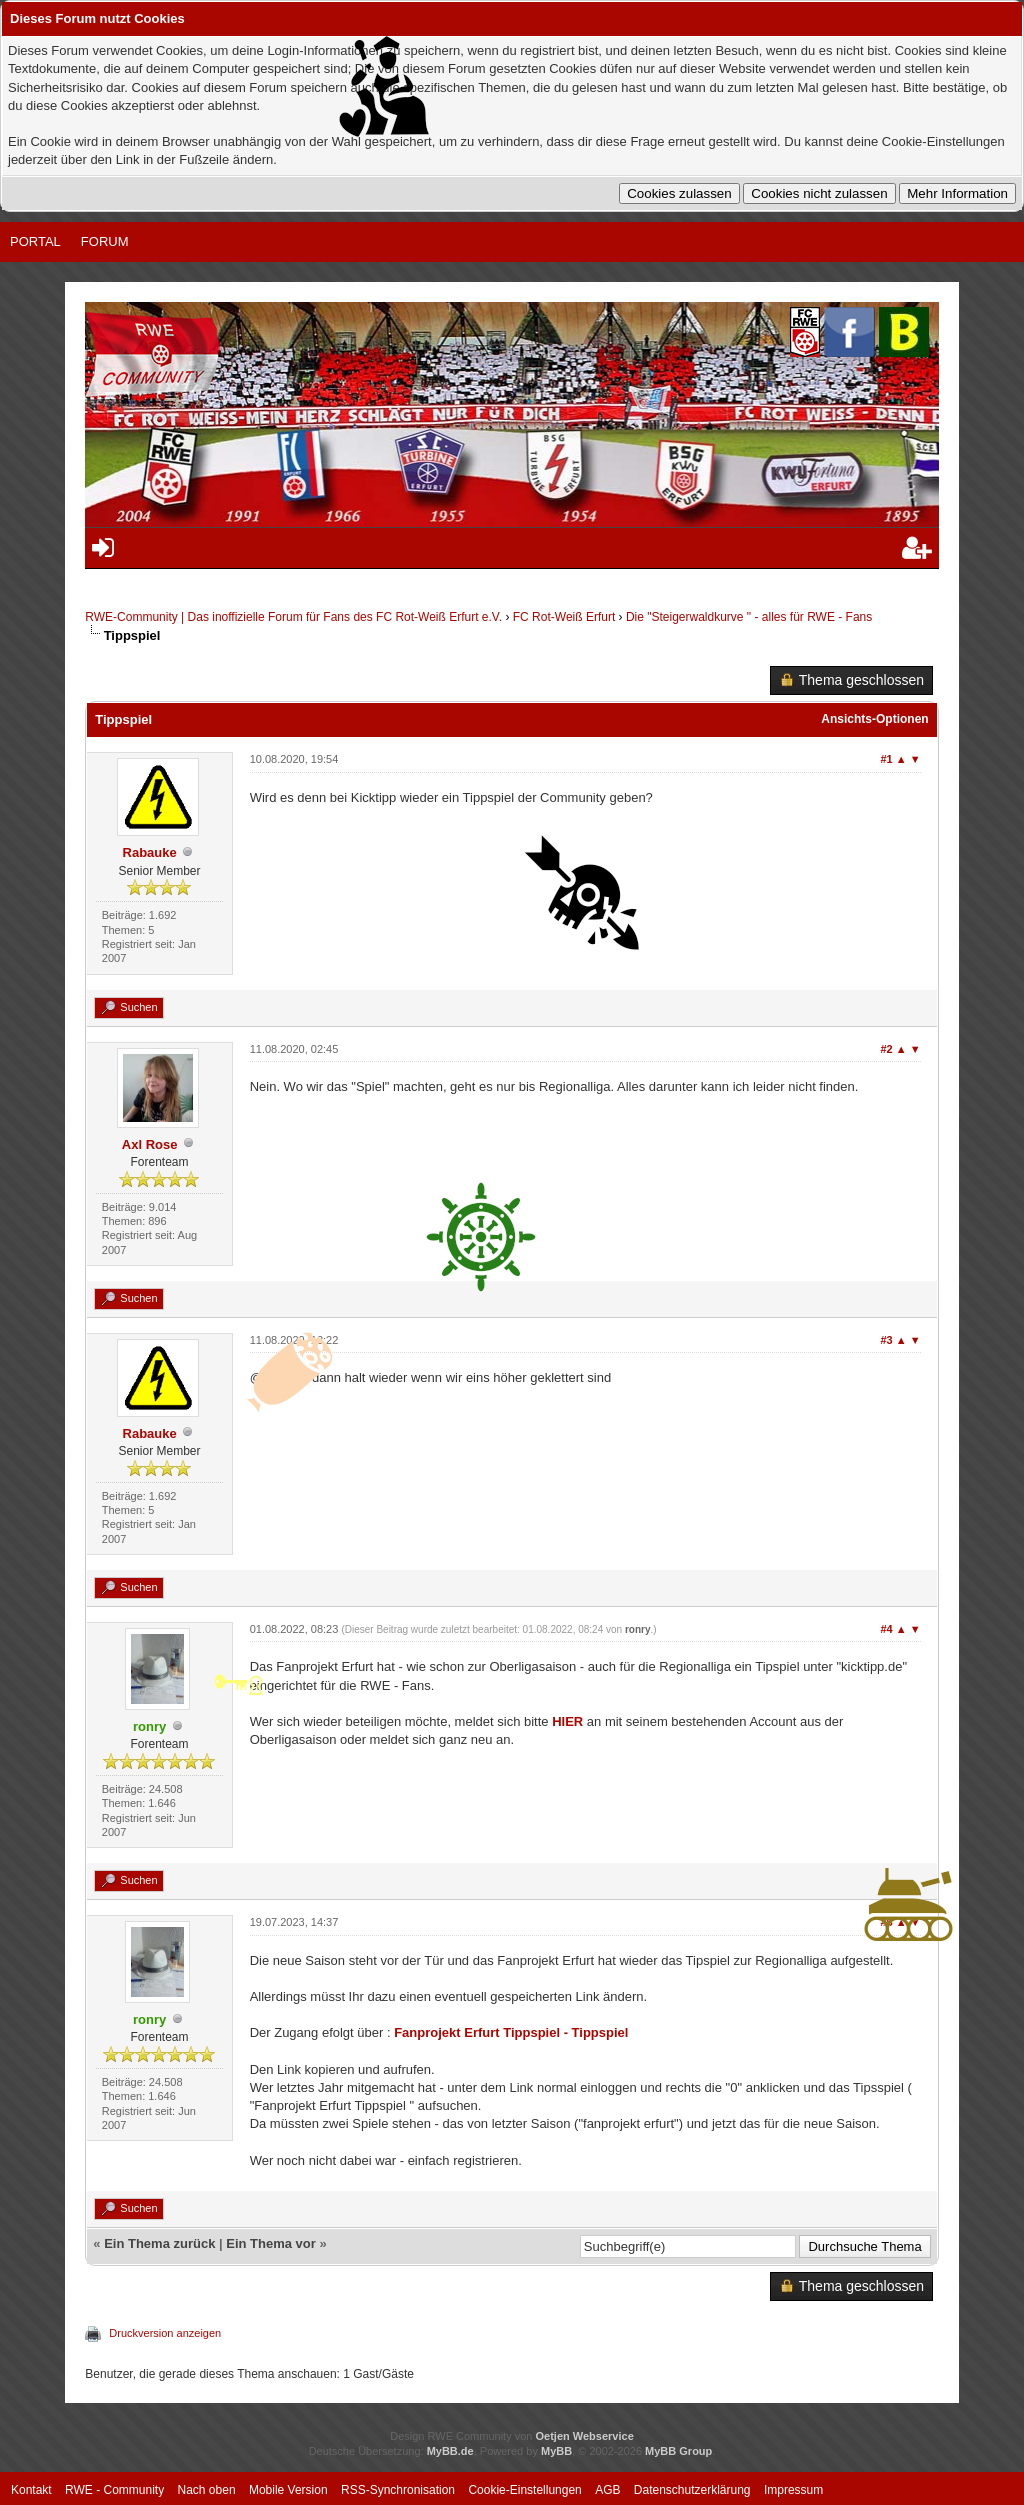 The height and width of the screenshot is (2505, 1024). What do you see at coordinates (289, 1372) in the screenshot?
I see `browse sausage or deli meat options` at bounding box center [289, 1372].